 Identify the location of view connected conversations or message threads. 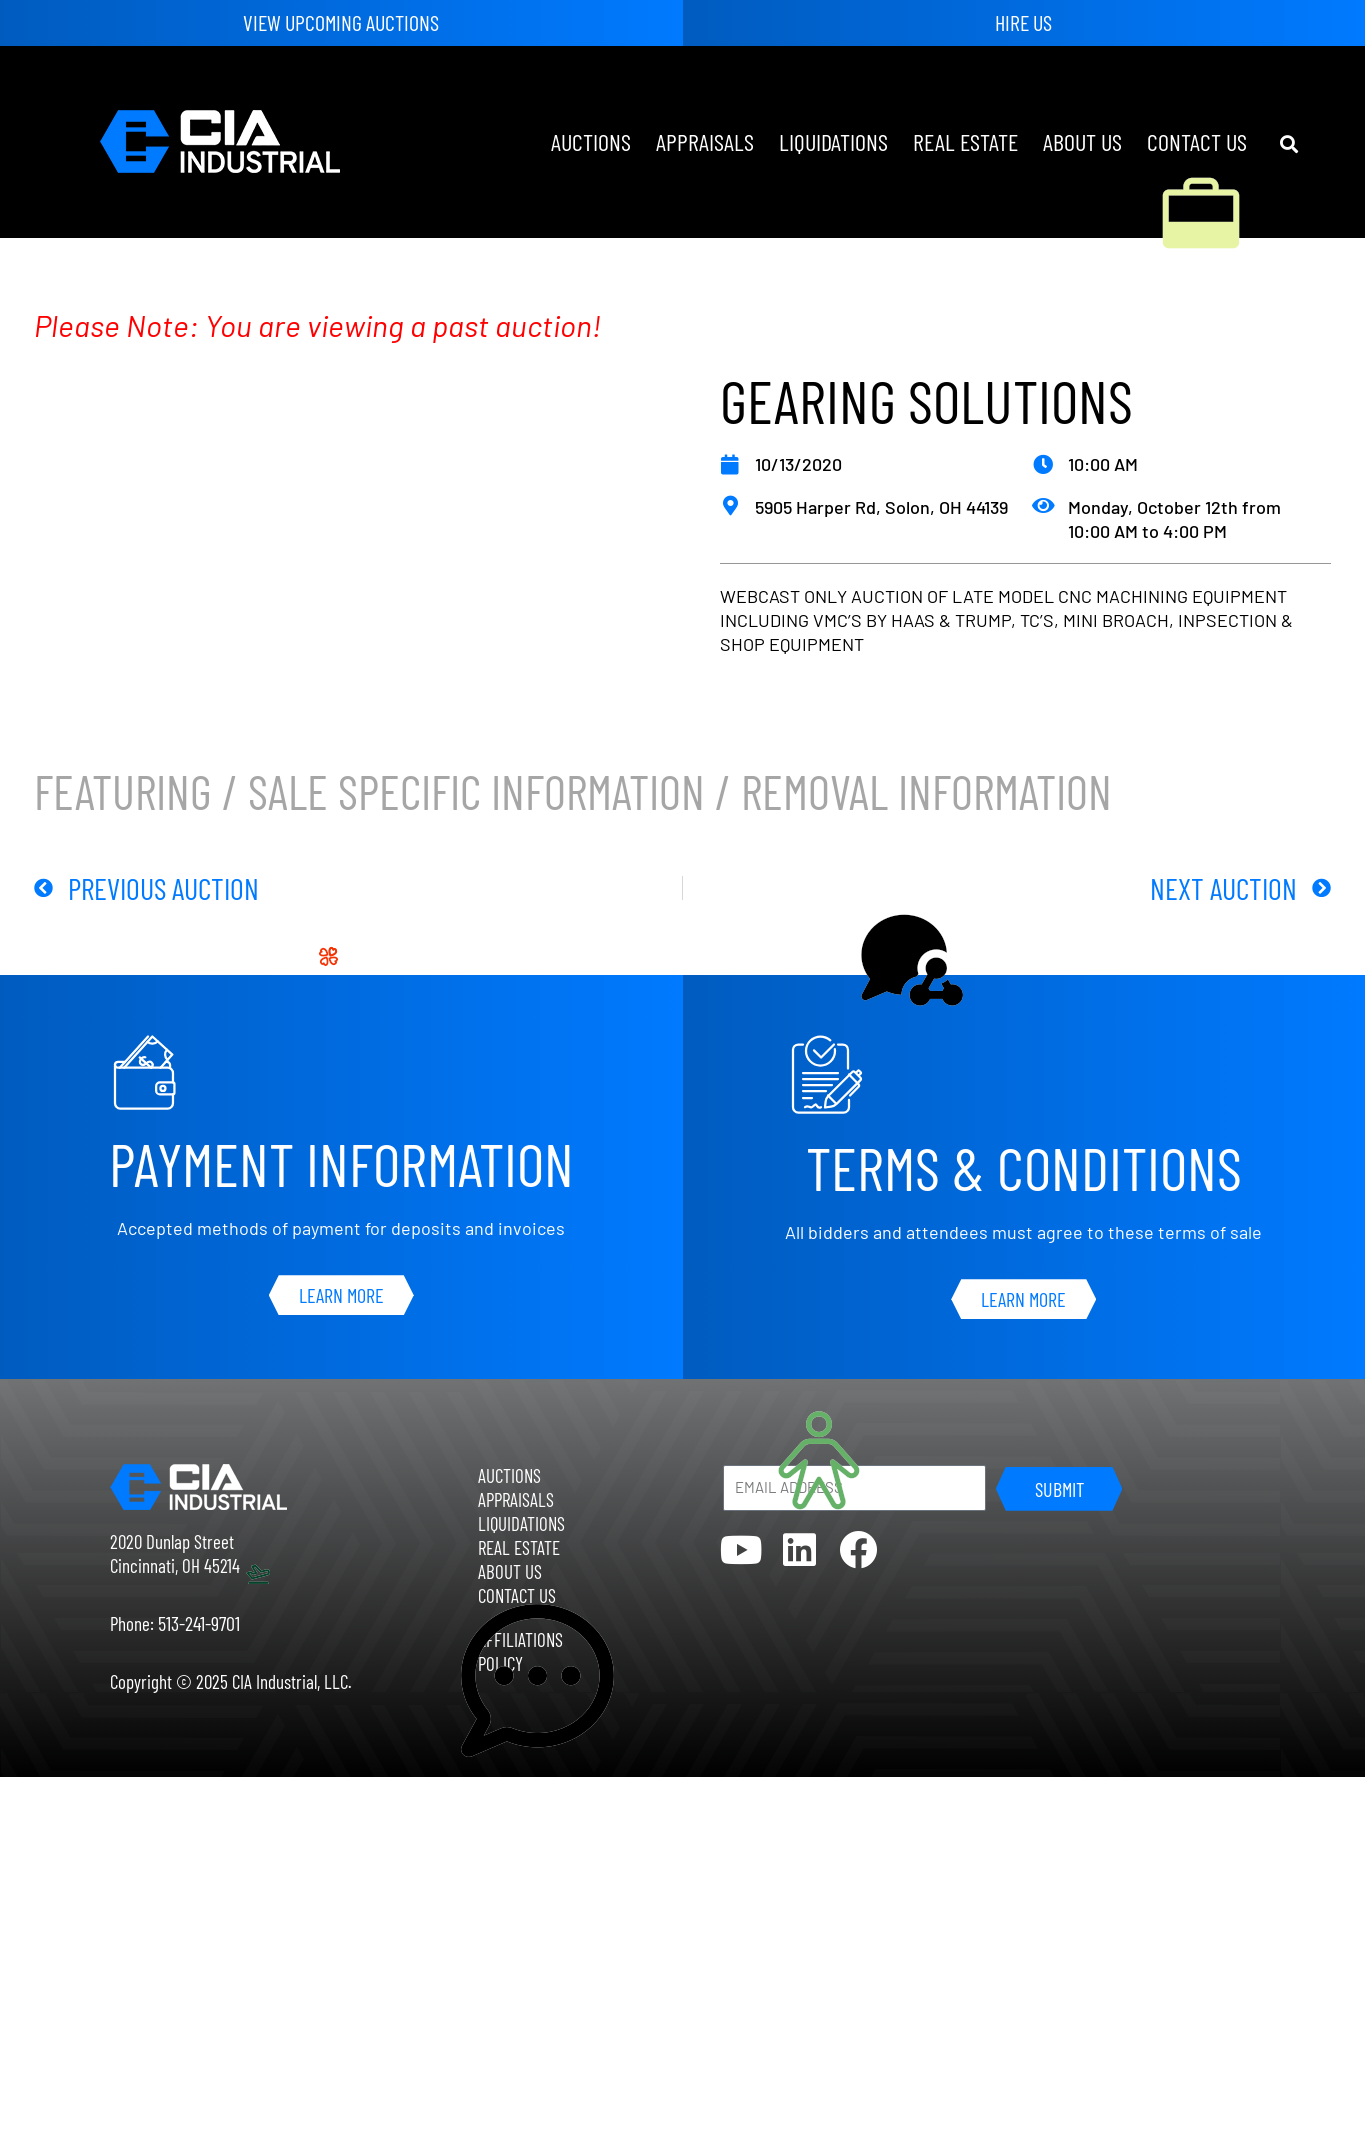
(909, 957).